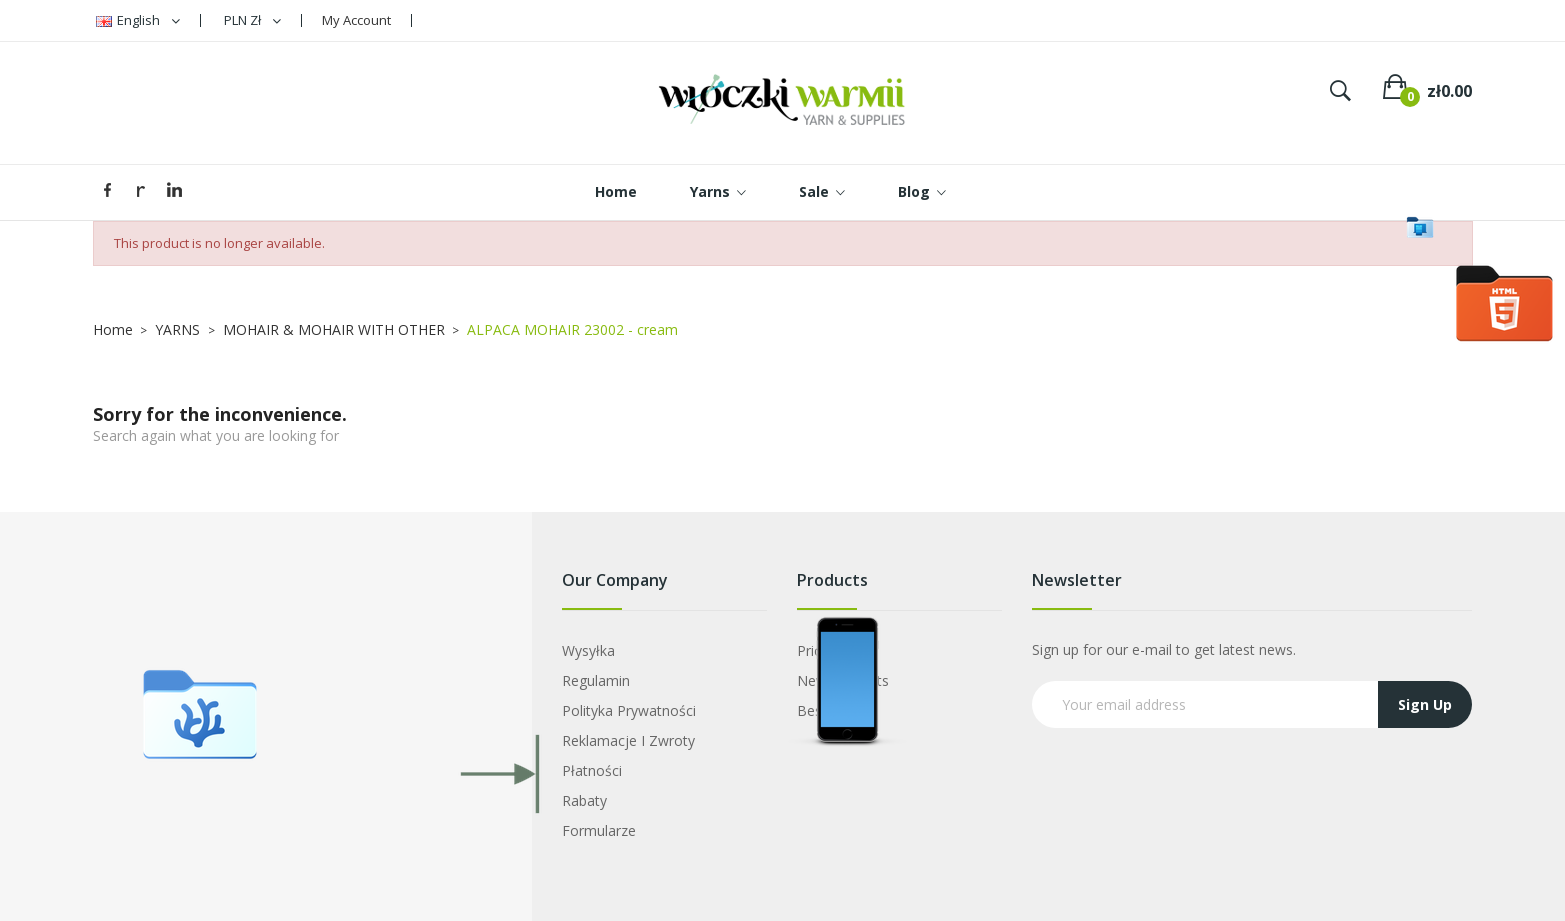 The image size is (1565, 921). Describe the element at coordinates (199, 717) in the screenshot. I see `folder containing VSCodium projects or files` at that location.